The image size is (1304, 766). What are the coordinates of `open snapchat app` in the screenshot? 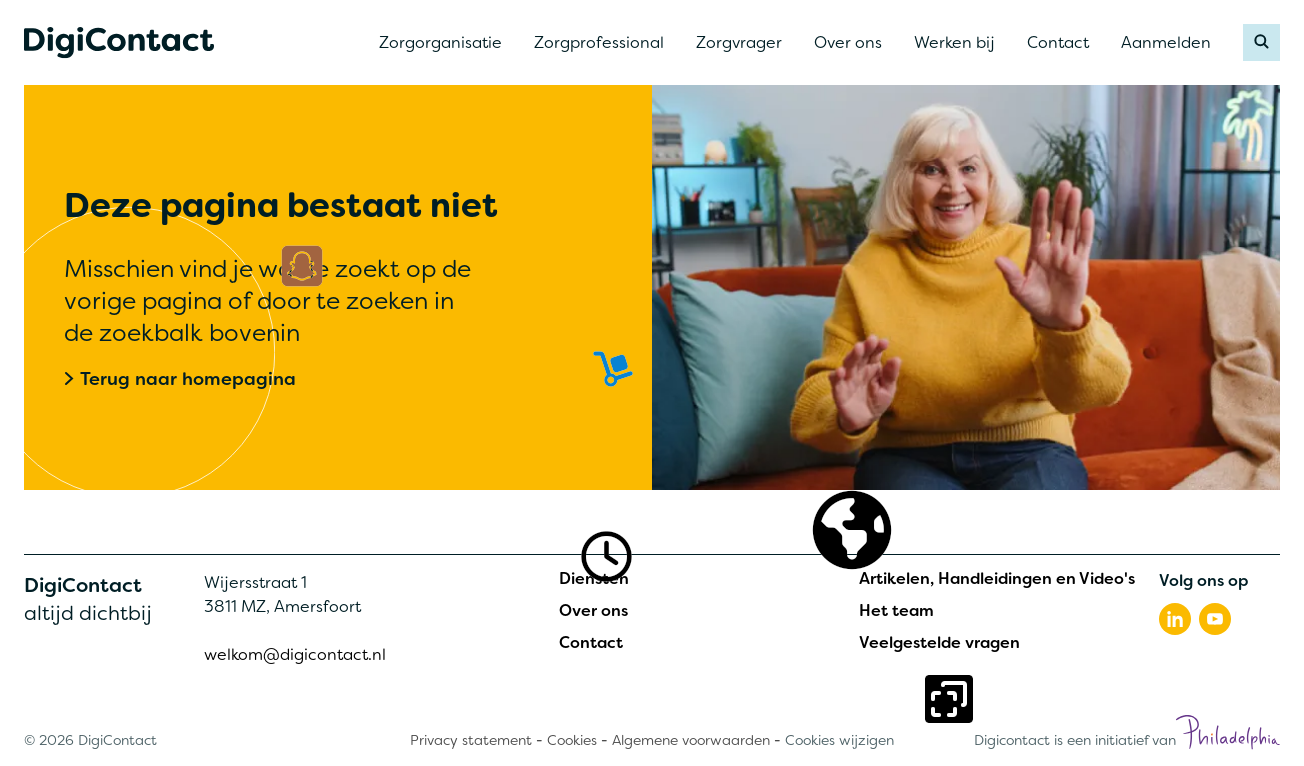 It's located at (302, 266).